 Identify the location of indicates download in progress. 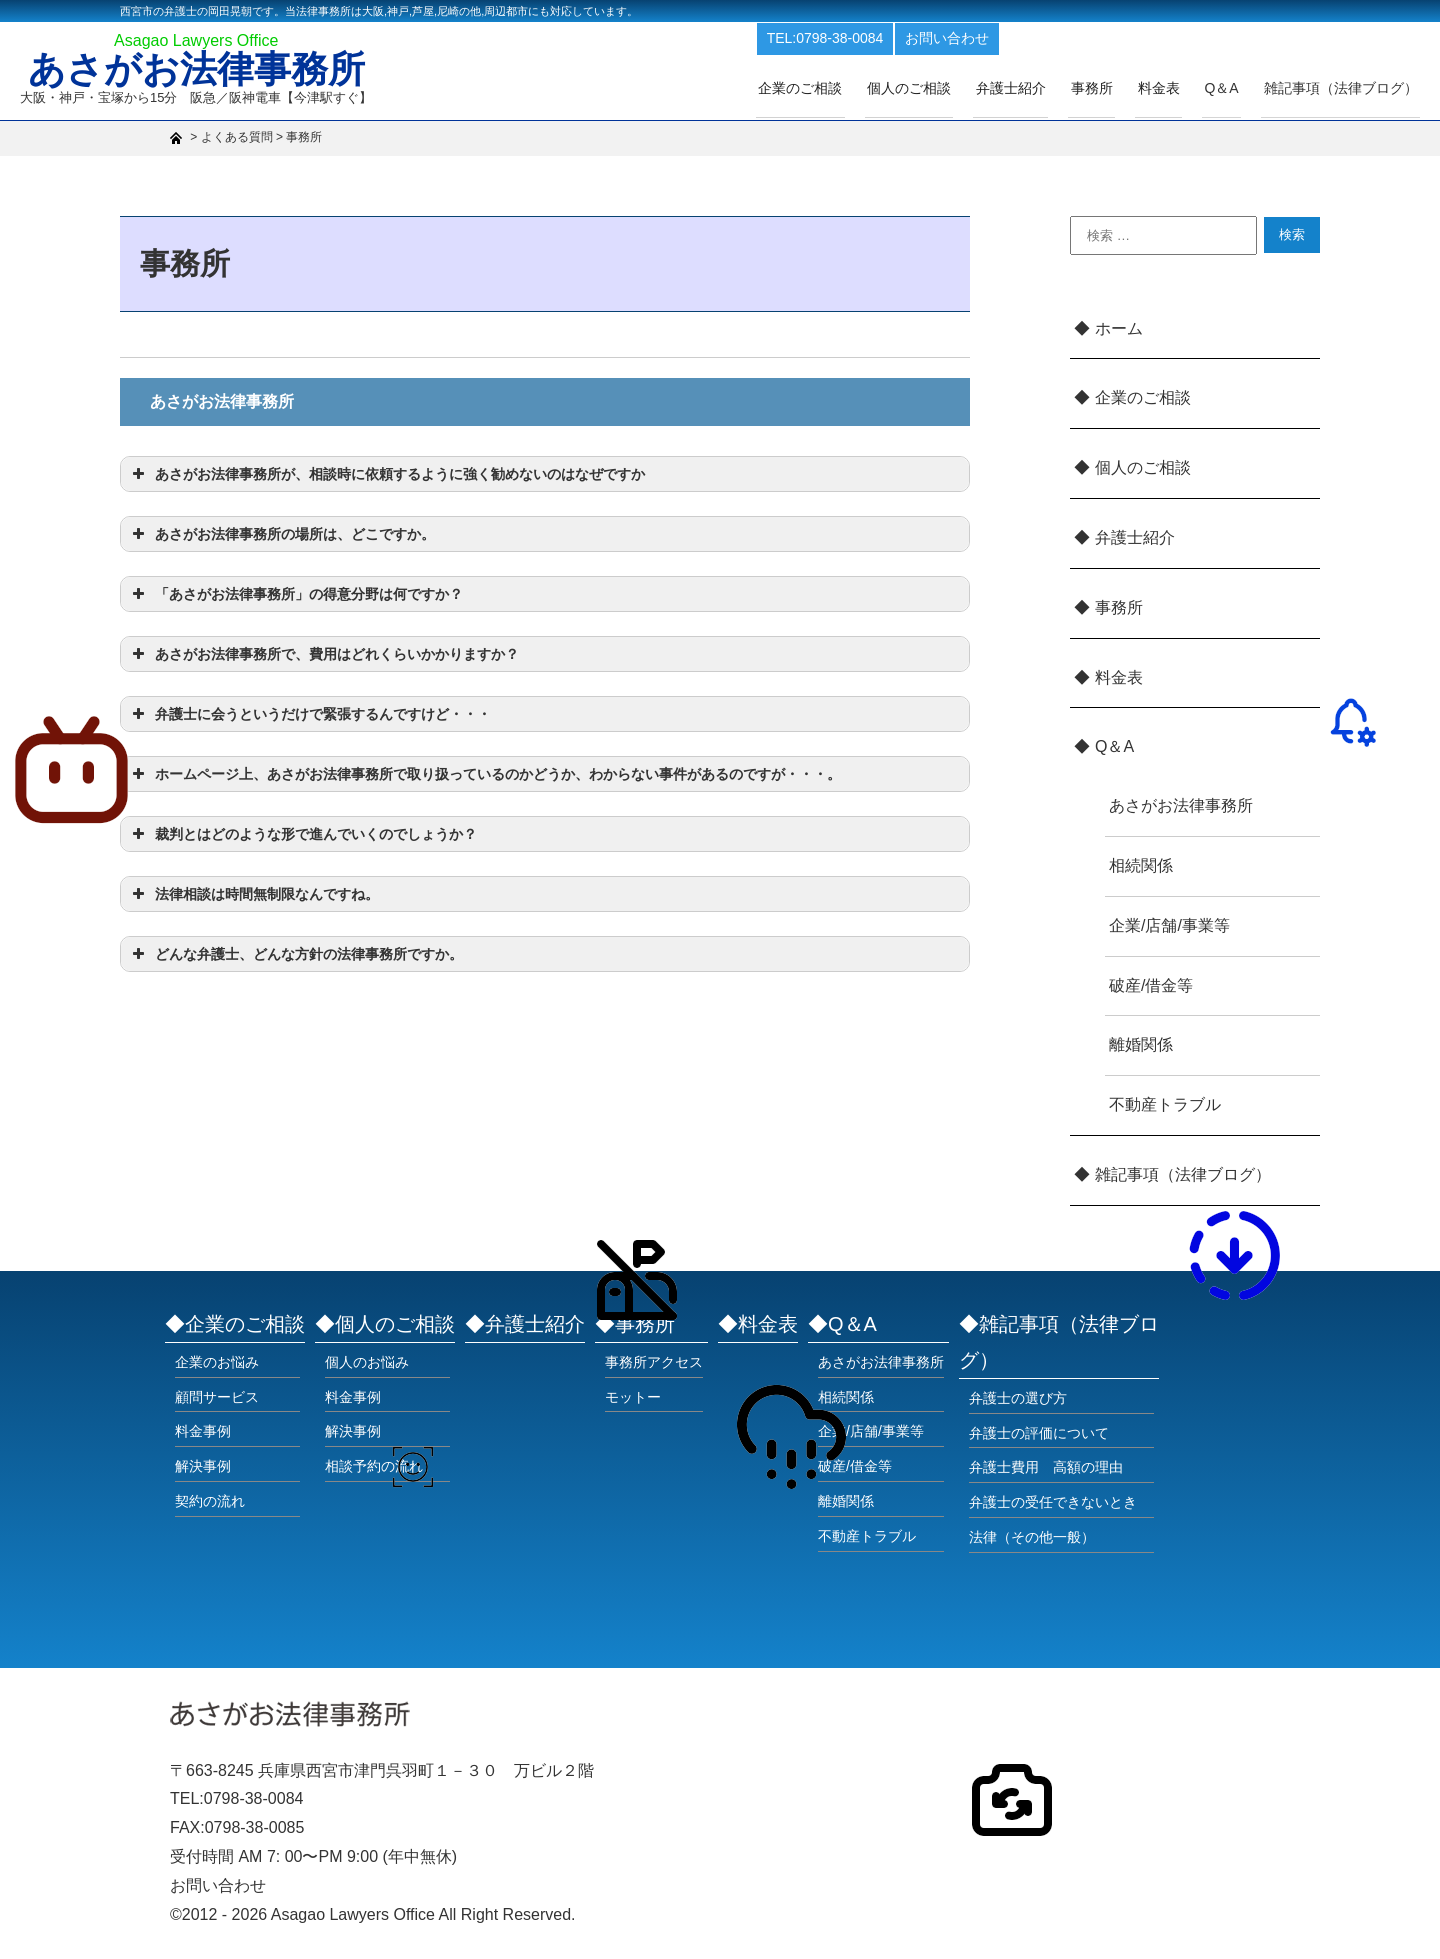
(1234, 1255).